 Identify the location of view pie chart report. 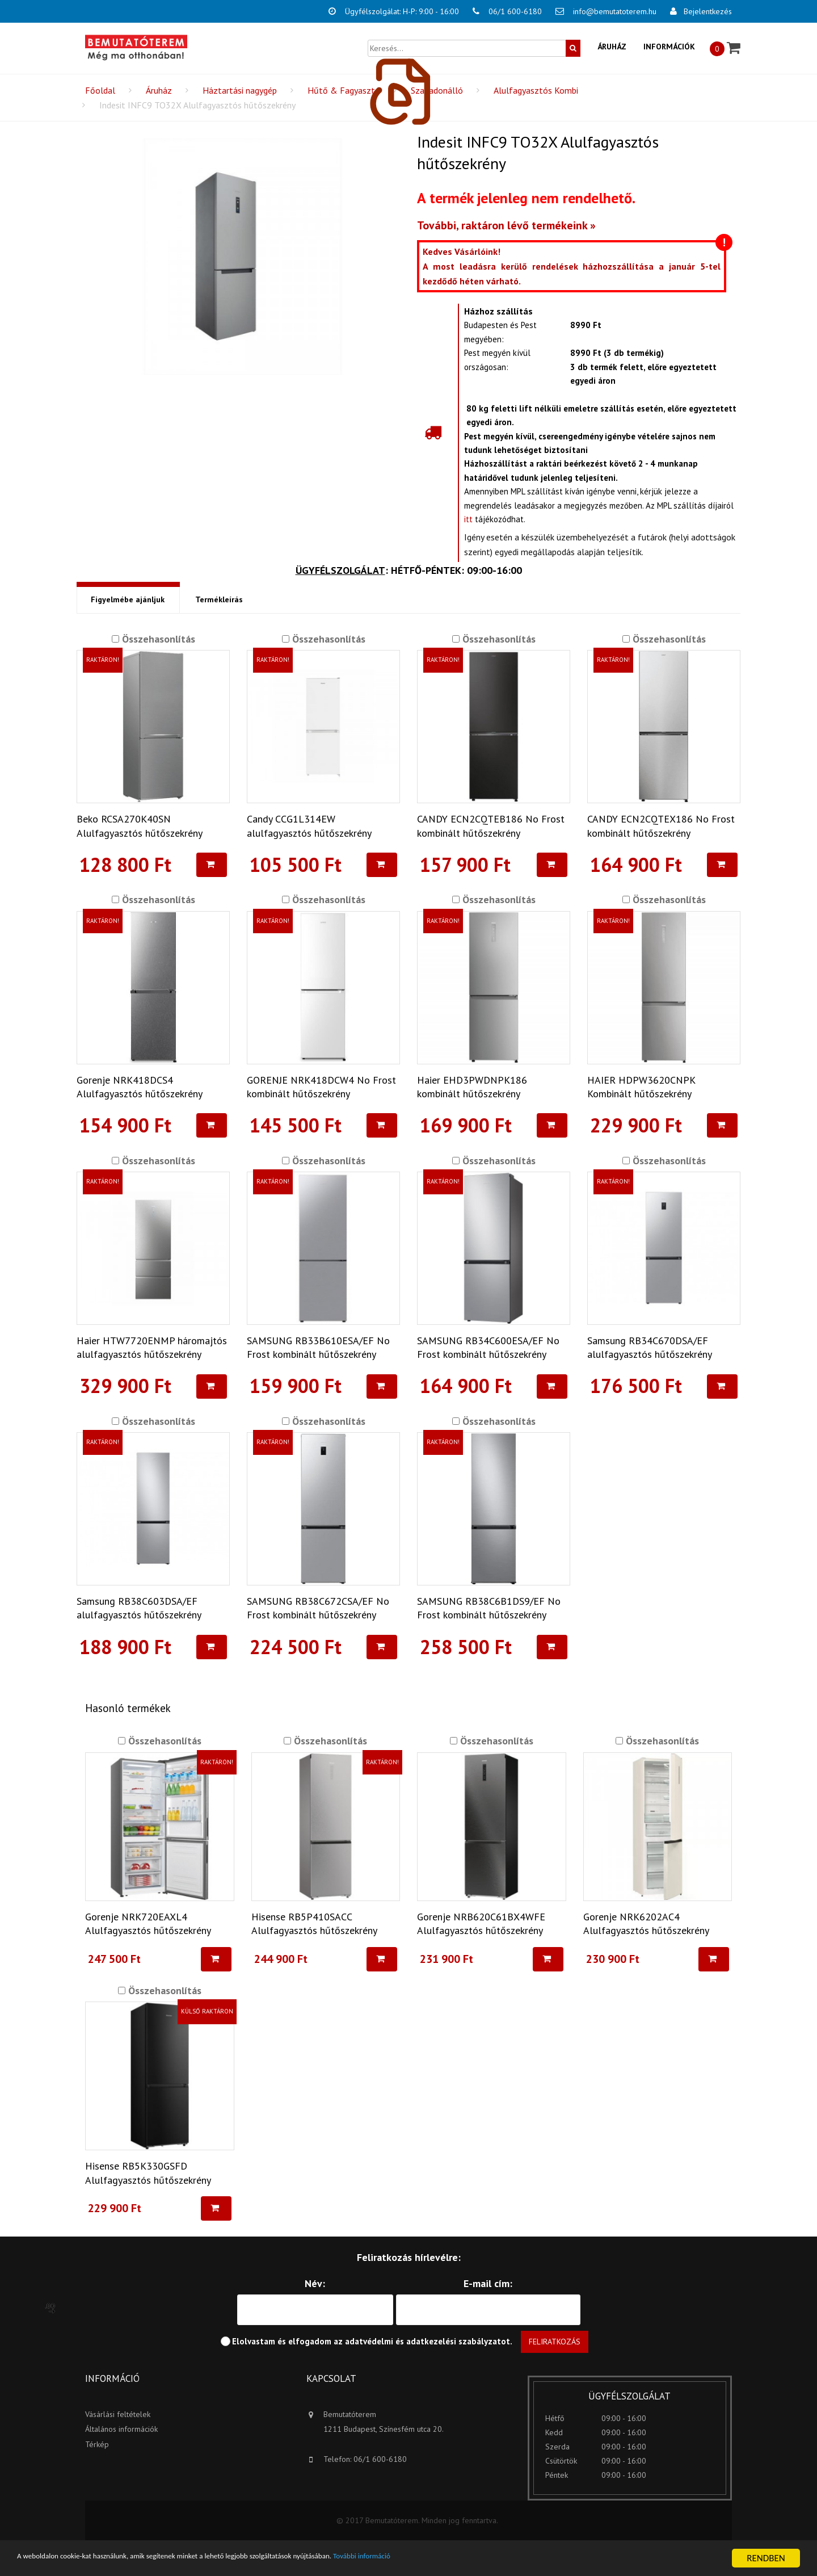
(403, 91).